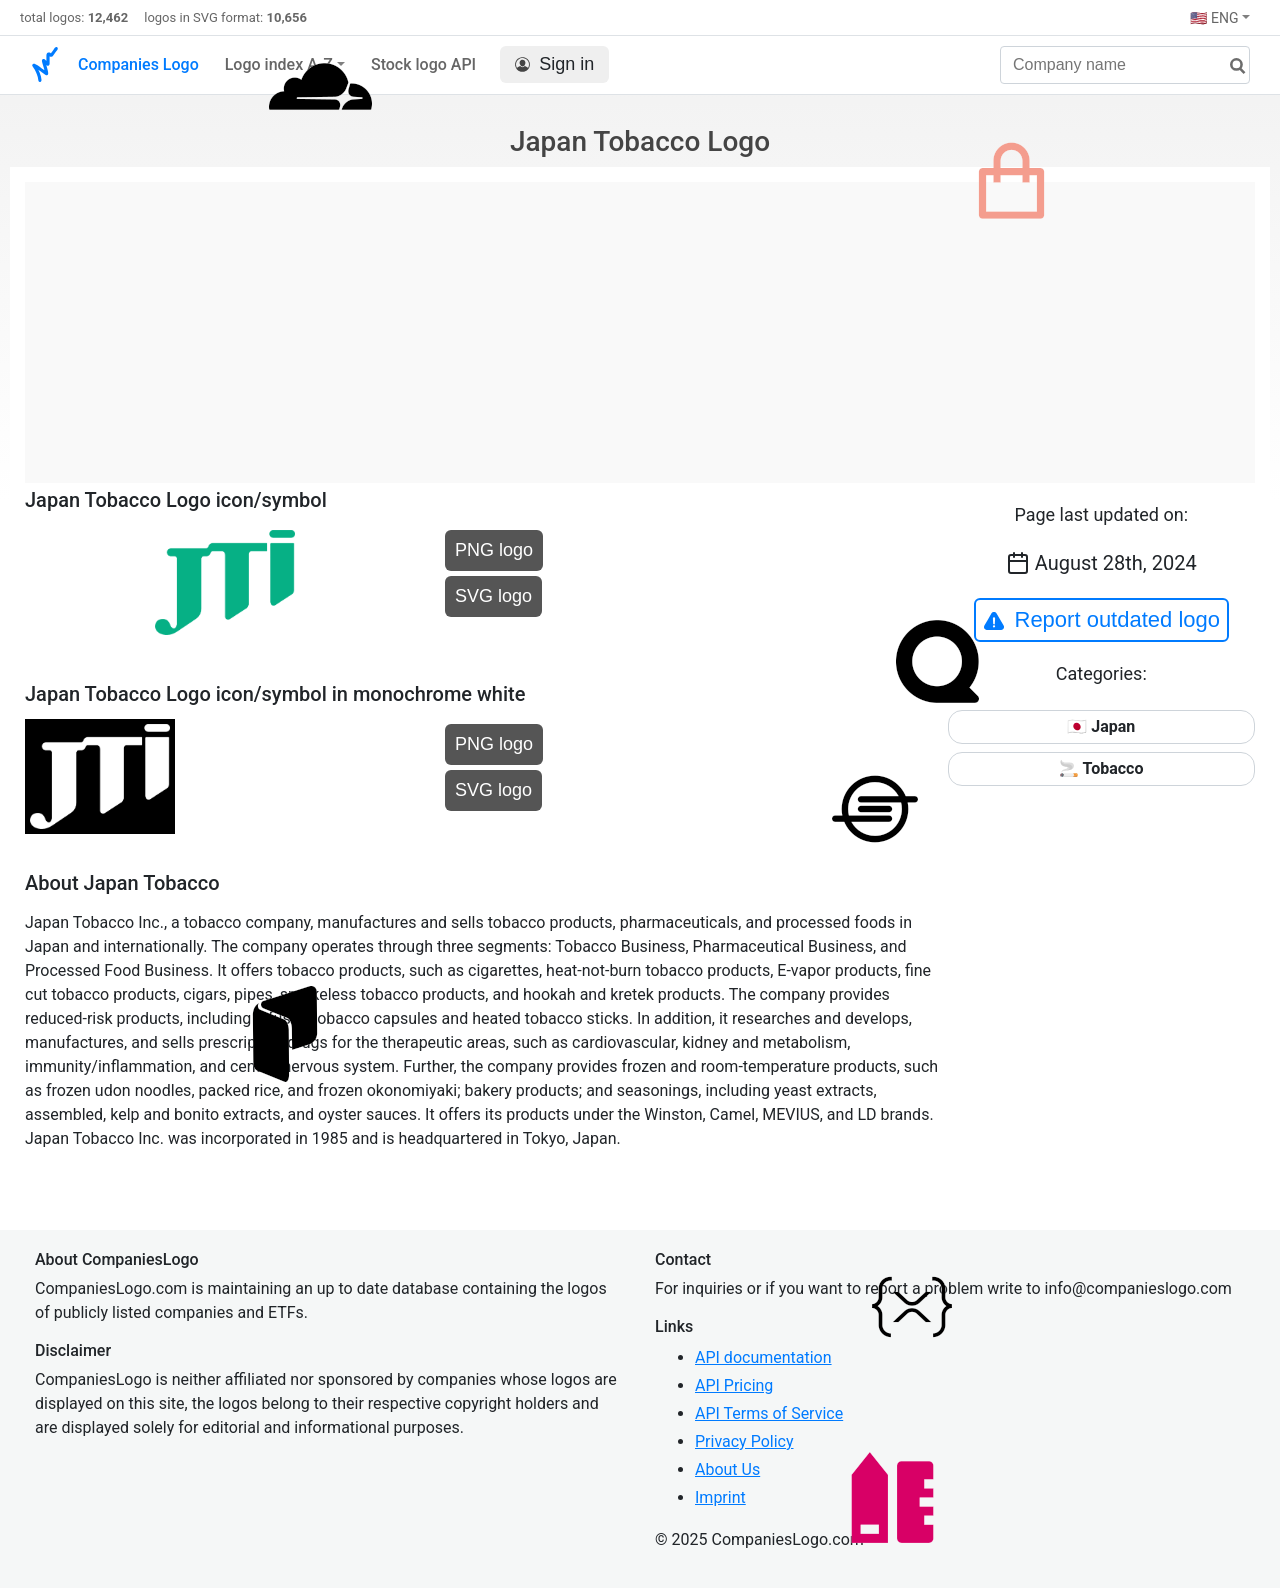 The image size is (1280, 1588). Describe the element at coordinates (892, 1497) in the screenshot. I see `access design or editing tools` at that location.